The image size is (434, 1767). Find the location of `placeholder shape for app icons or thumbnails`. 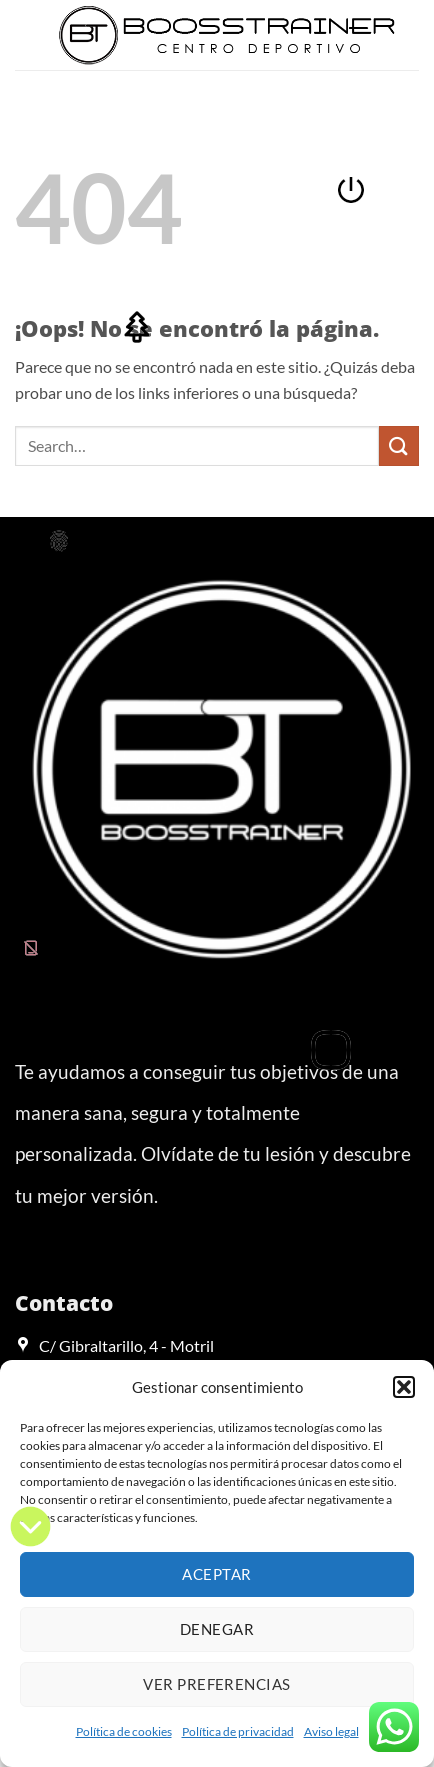

placeholder shape for app icons or thumbnails is located at coordinates (331, 1050).